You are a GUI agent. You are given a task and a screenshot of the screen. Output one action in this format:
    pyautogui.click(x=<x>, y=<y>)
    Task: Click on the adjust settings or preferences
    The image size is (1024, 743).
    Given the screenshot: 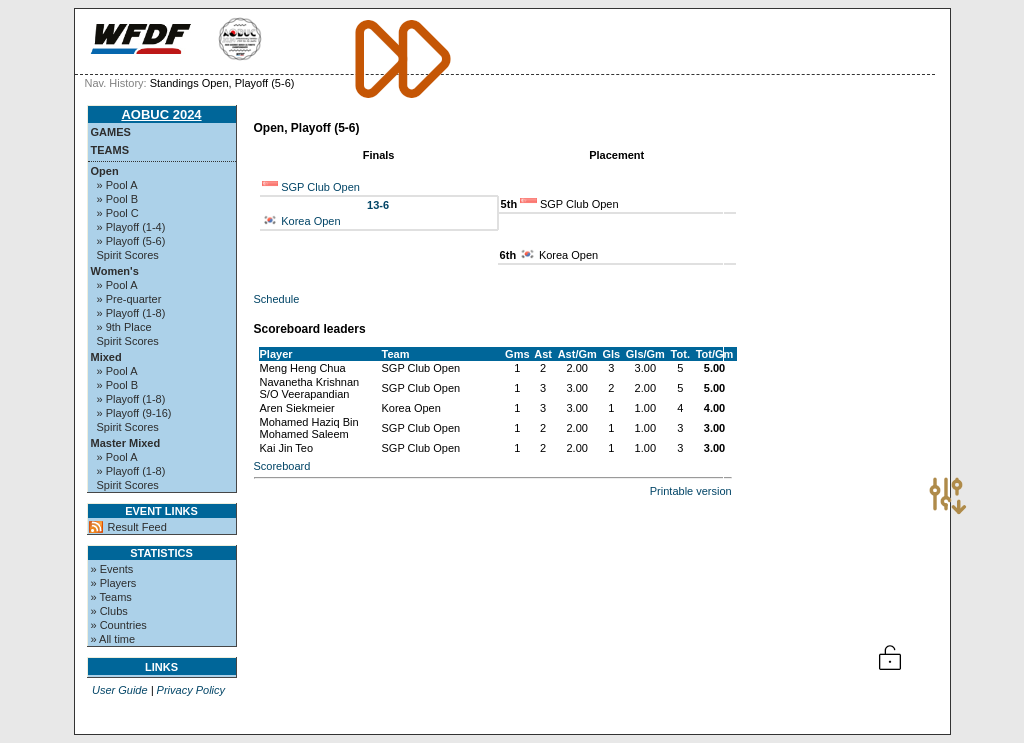 What is the action you would take?
    pyautogui.click(x=946, y=494)
    